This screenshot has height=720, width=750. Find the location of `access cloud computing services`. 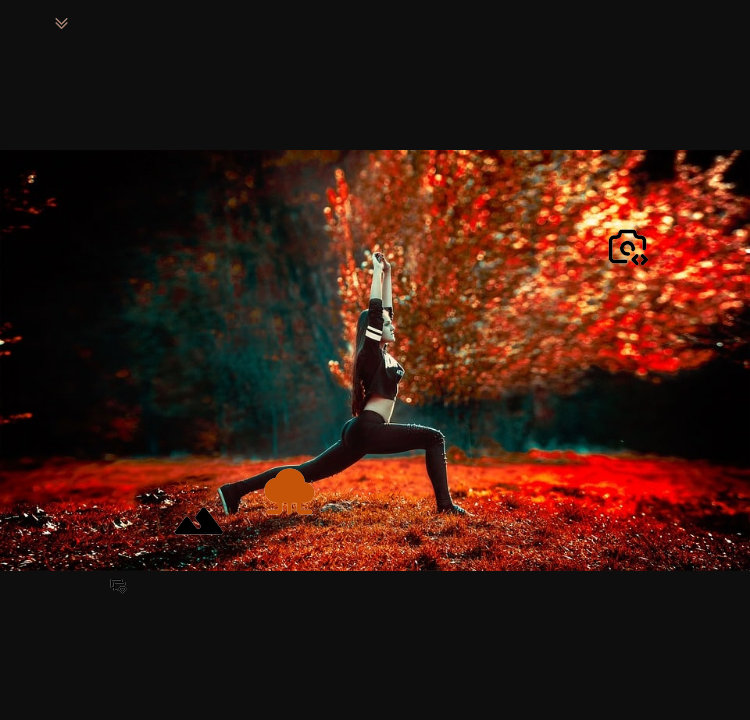

access cloud computing services is located at coordinates (289, 491).